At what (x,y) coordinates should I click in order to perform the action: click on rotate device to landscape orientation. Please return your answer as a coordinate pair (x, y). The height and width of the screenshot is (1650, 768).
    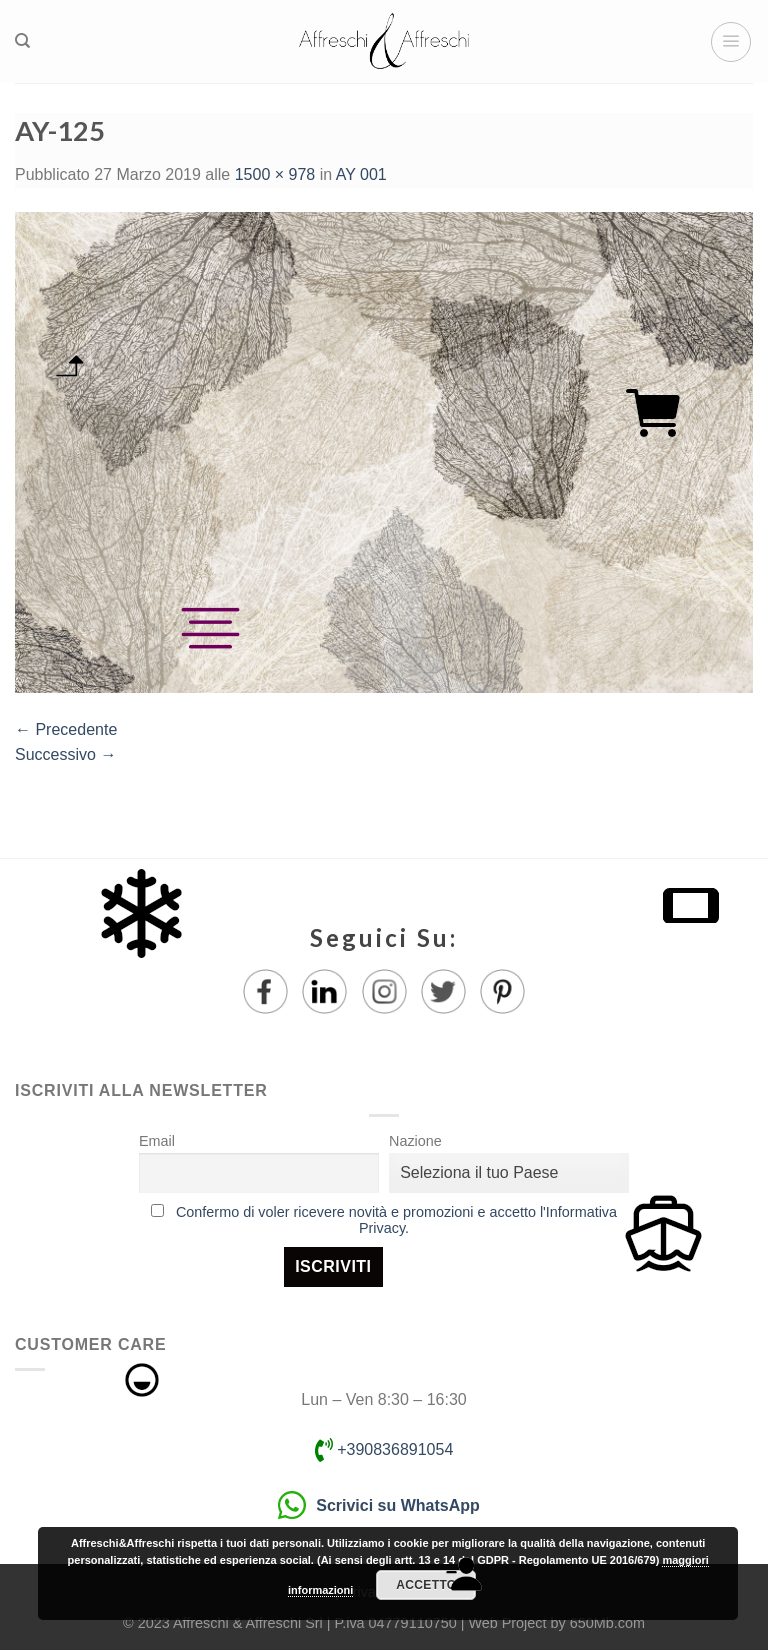
    Looking at the image, I should click on (691, 906).